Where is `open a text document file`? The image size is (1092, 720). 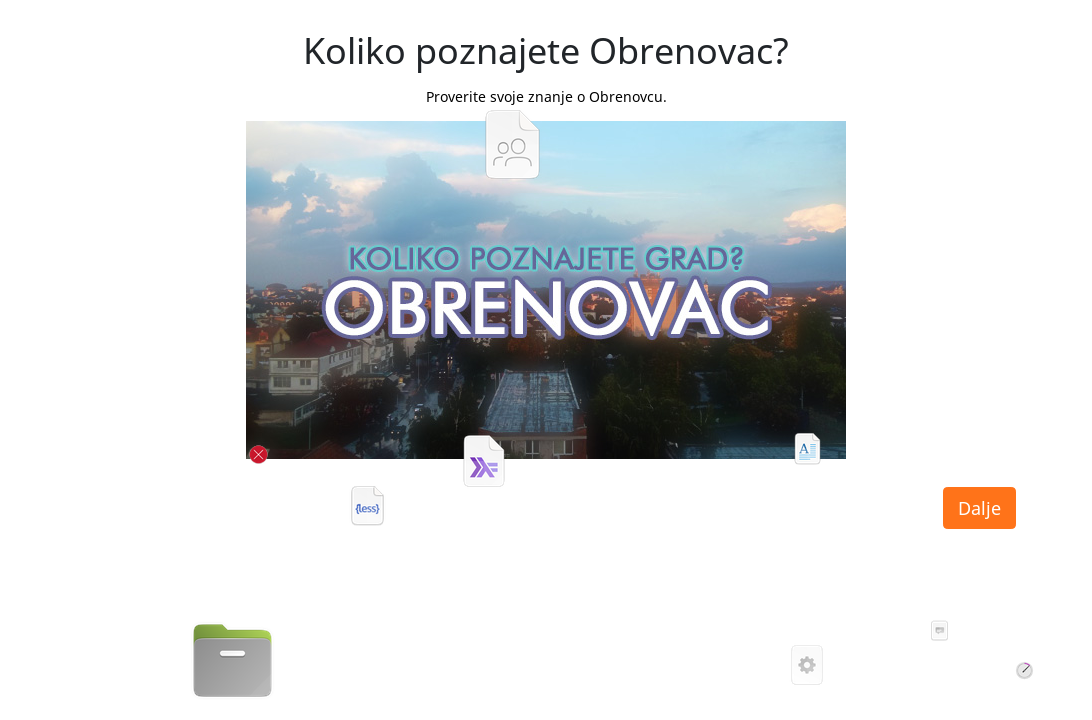 open a text document file is located at coordinates (807, 448).